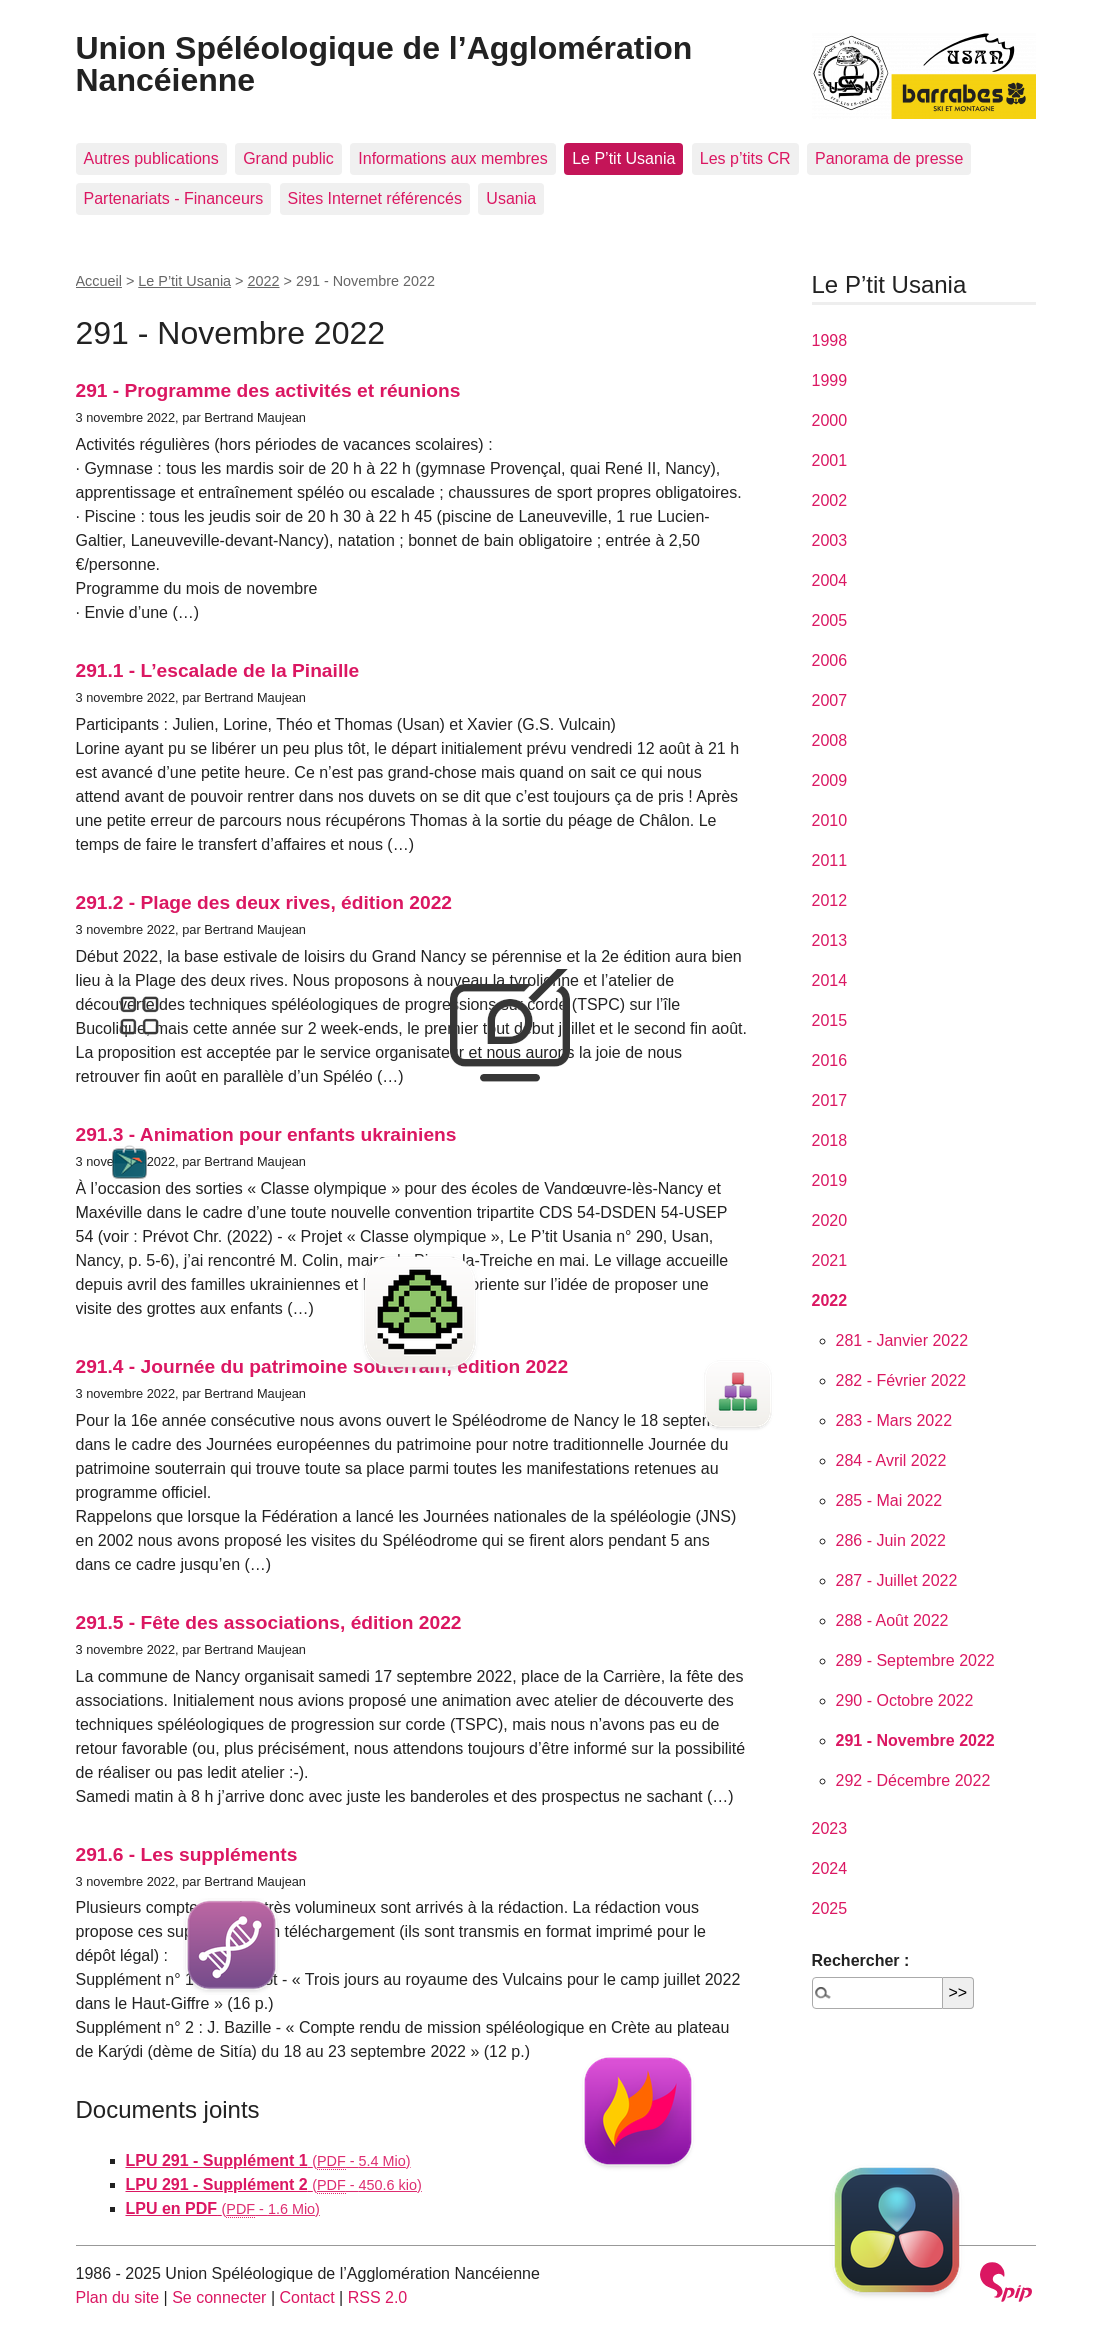 The image size is (1111, 2340). Describe the element at coordinates (738, 1394) in the screenshot. I see `open device hierarchy settings` at that location.